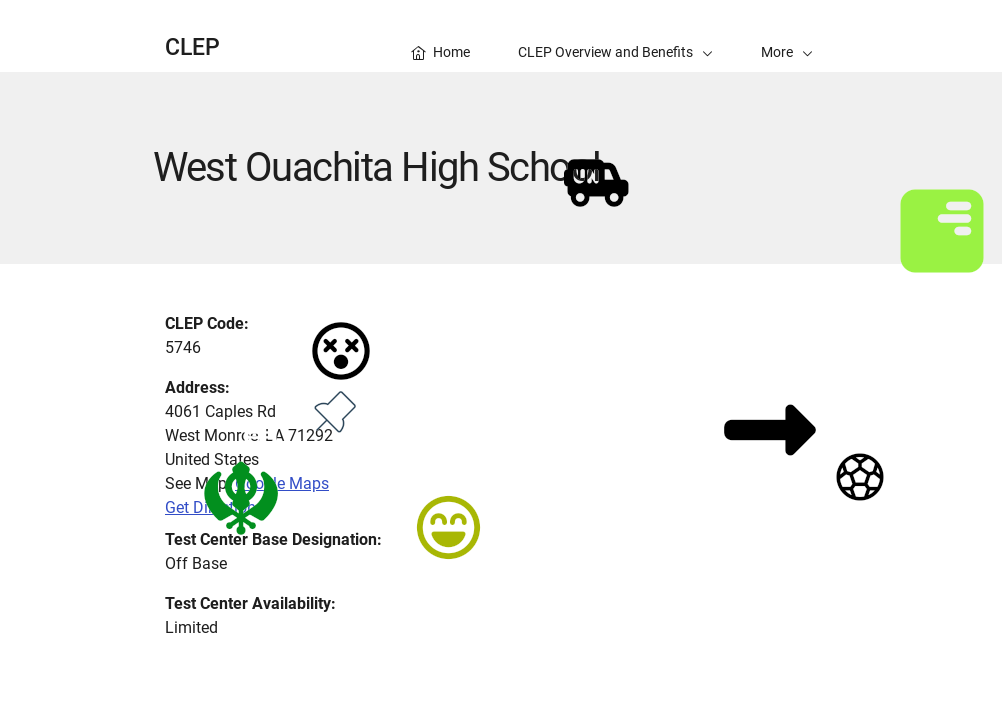 Image resolution: width=1002 pixels, height=720 pixels. I want to click on indicates Sikh religious content or community, so click(241, 498).